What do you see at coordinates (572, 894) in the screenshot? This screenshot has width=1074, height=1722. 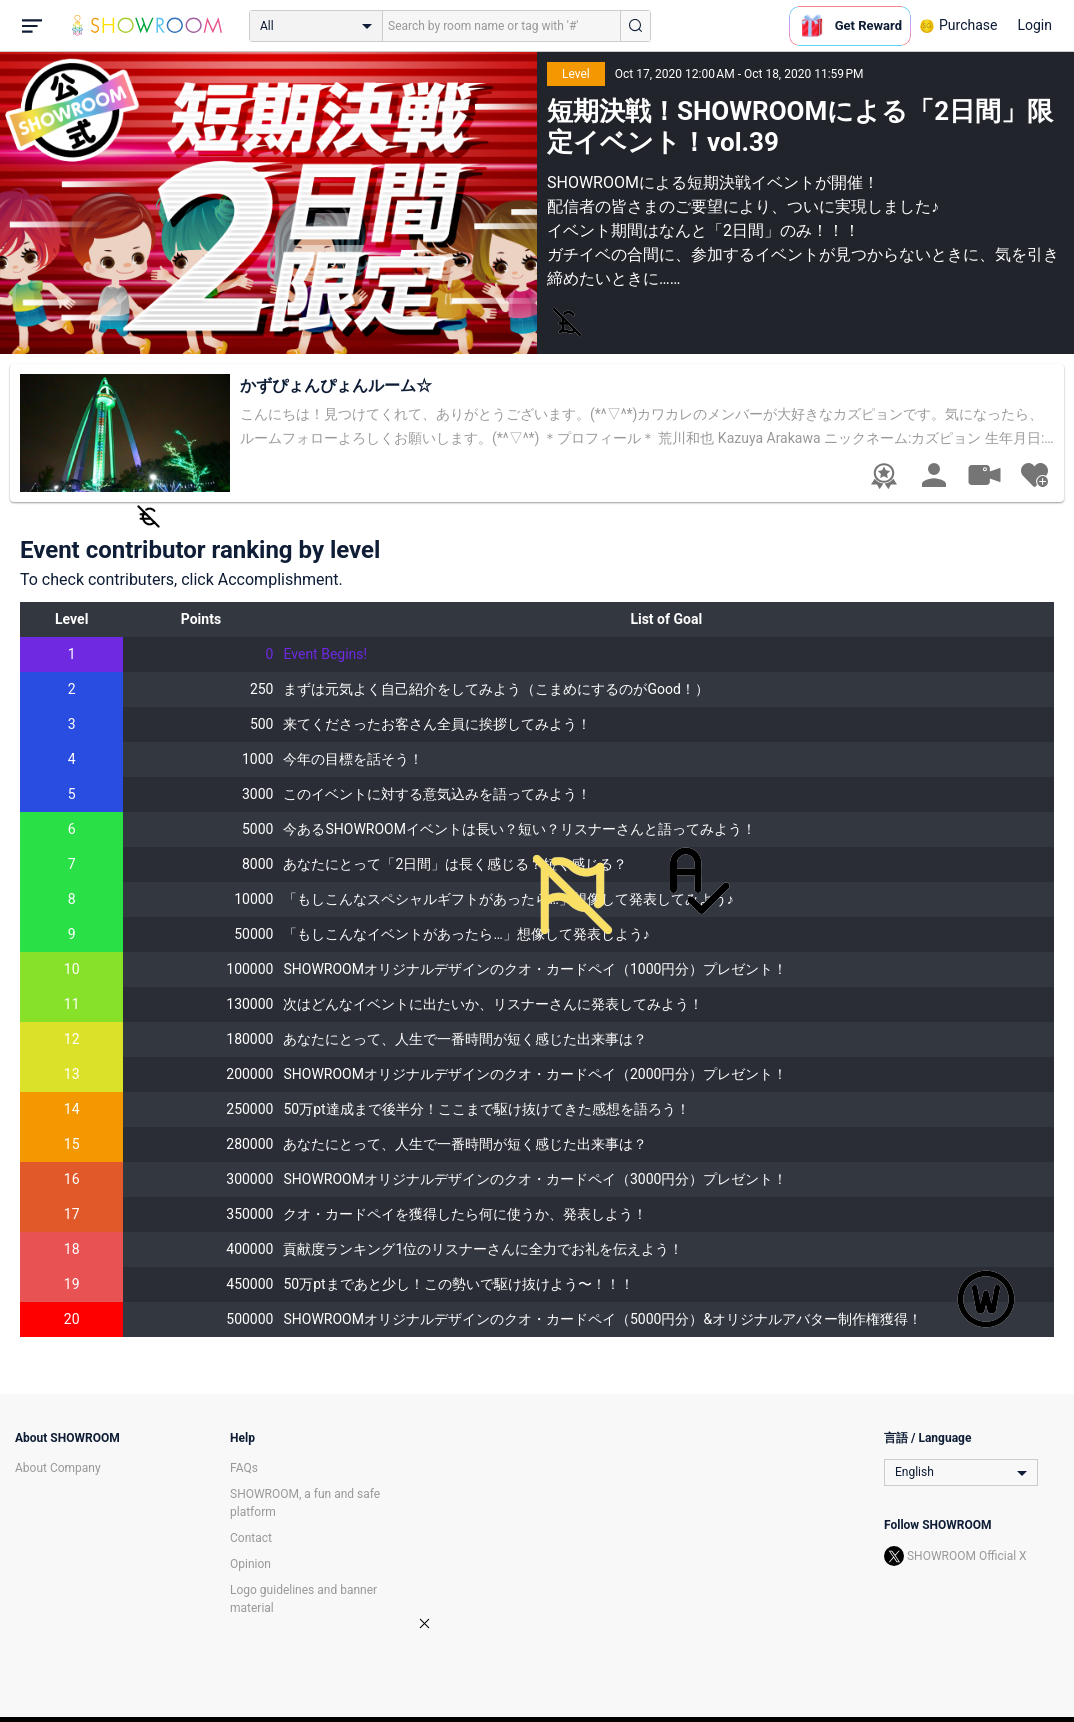 I see `disable flag or marker` at bounding box center [572, 894].